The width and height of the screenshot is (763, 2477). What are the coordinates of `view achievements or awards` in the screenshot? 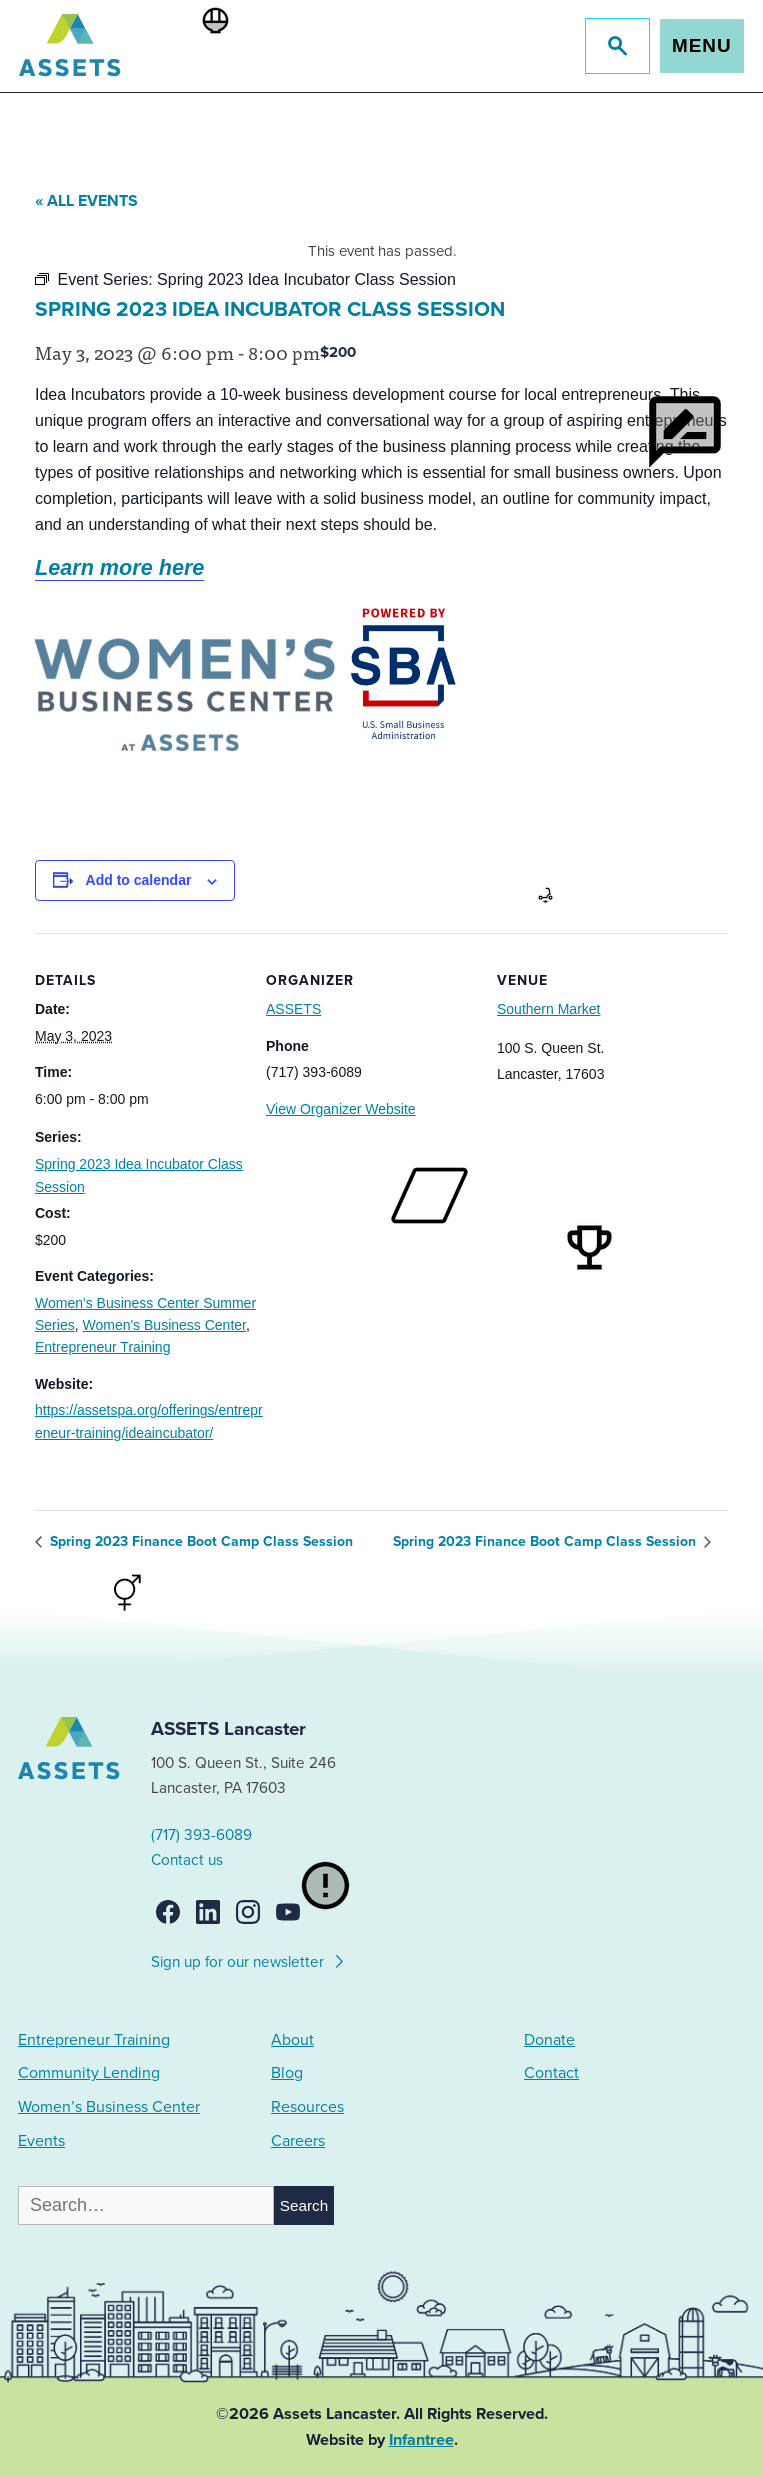 It's located at (589, 1247).